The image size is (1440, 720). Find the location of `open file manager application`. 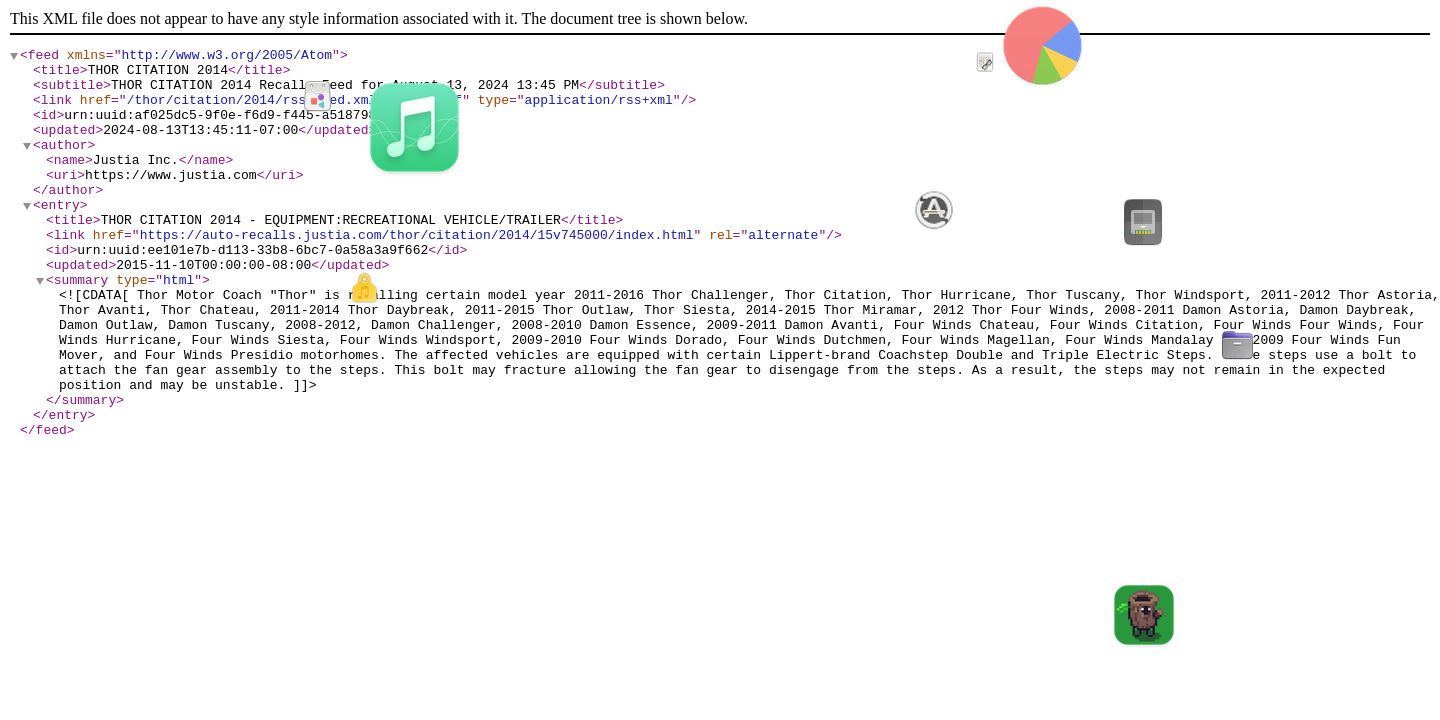

open file manager application is located at coordinates (1237, 344).